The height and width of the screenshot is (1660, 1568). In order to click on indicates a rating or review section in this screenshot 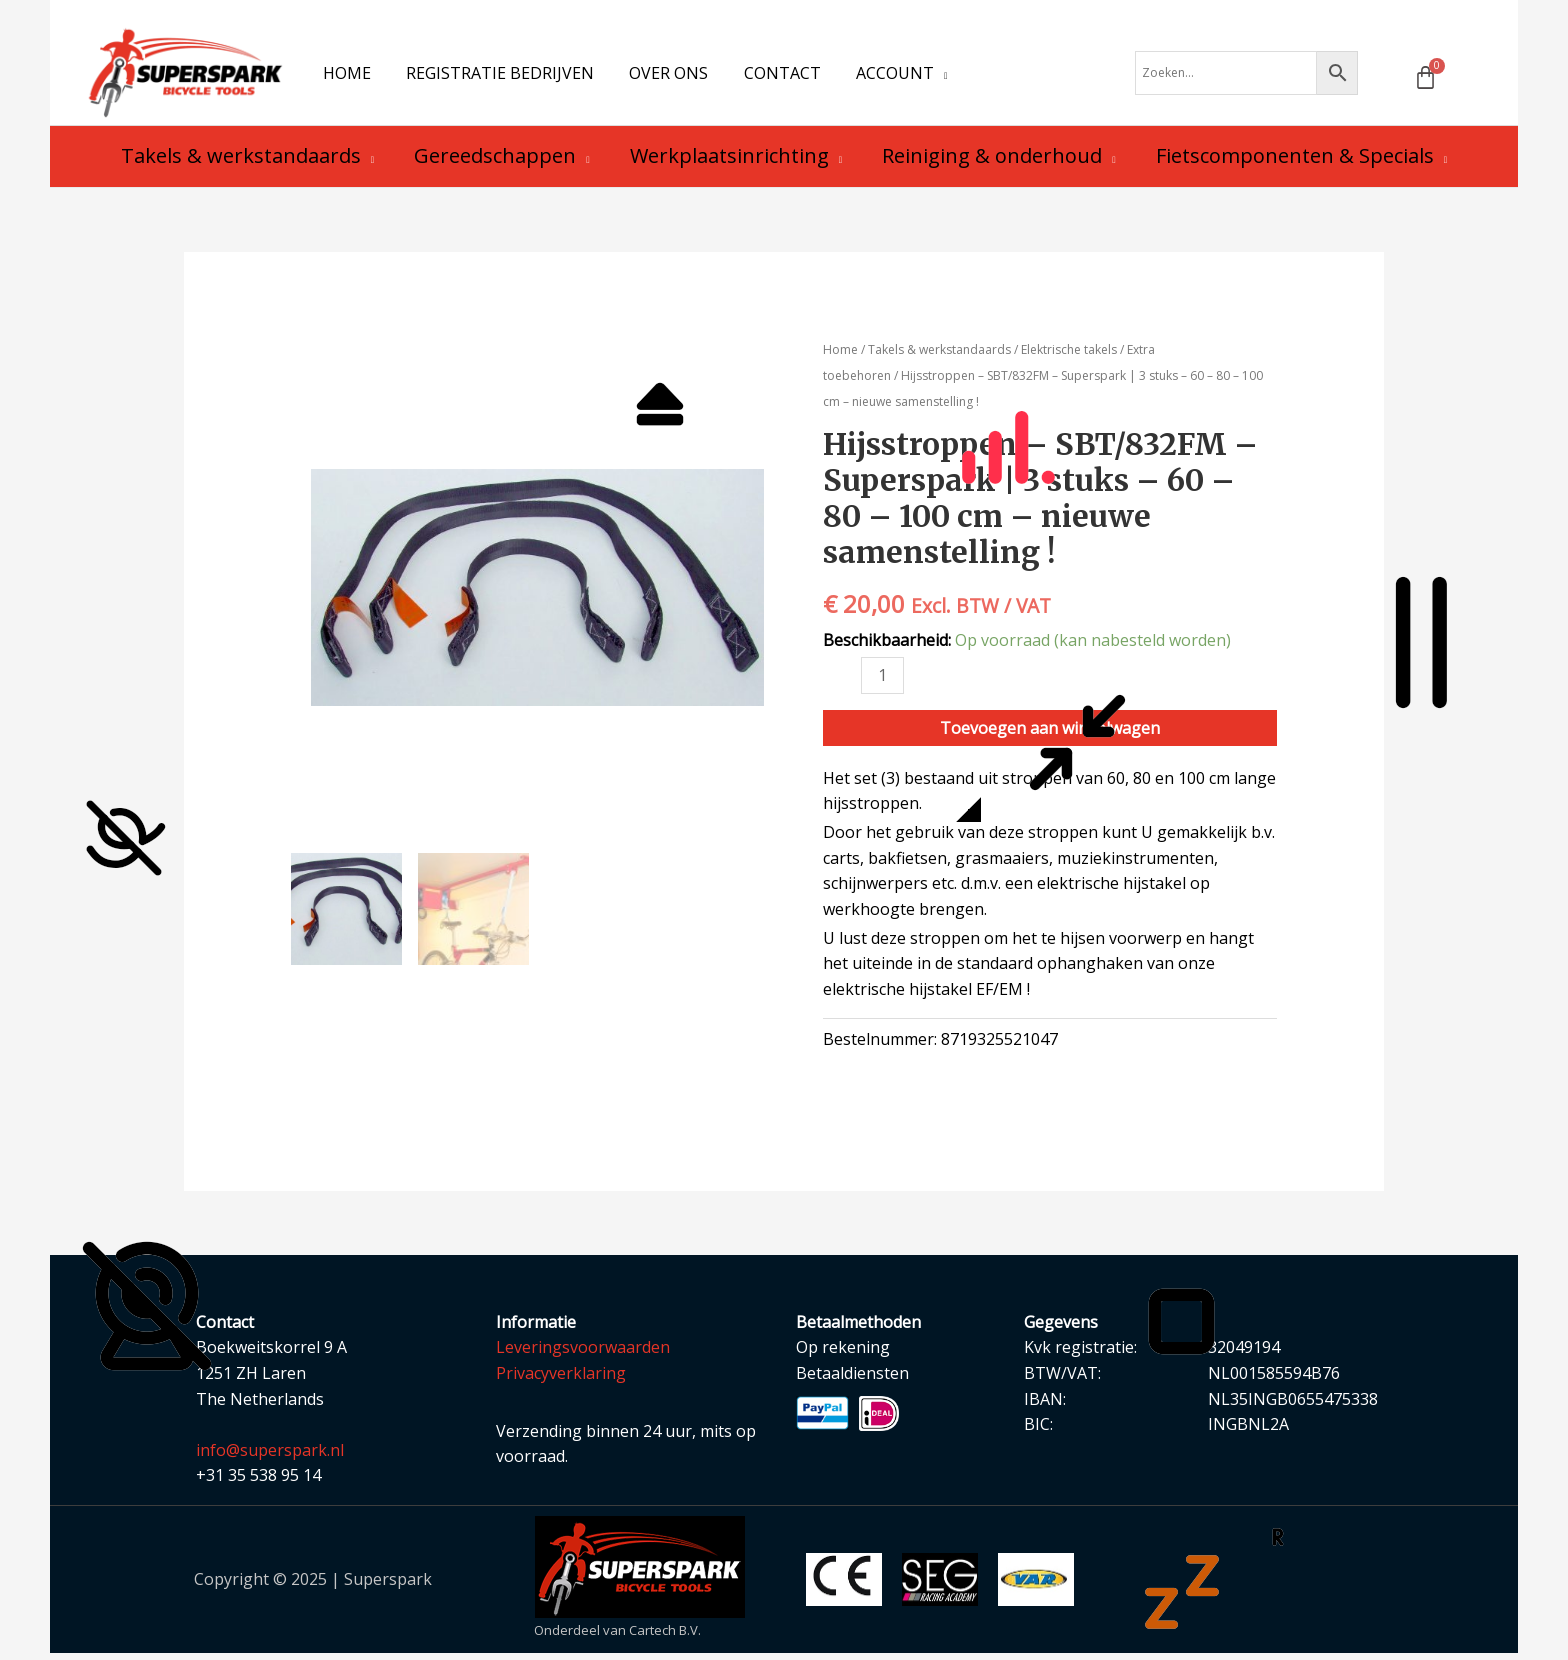, I will do `click(1278, 1537)`.